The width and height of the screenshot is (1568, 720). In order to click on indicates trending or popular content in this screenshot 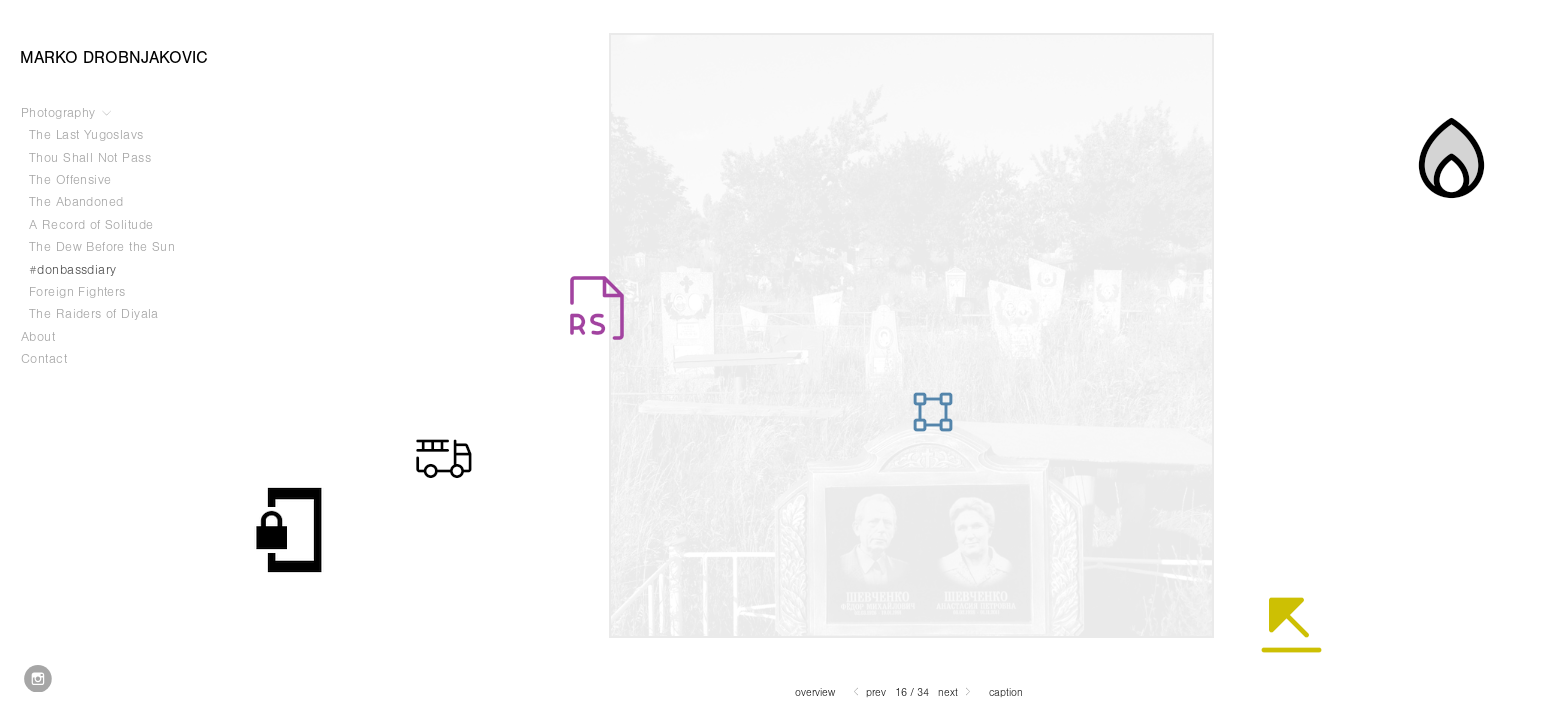, I will do `click(1451, 159)`.